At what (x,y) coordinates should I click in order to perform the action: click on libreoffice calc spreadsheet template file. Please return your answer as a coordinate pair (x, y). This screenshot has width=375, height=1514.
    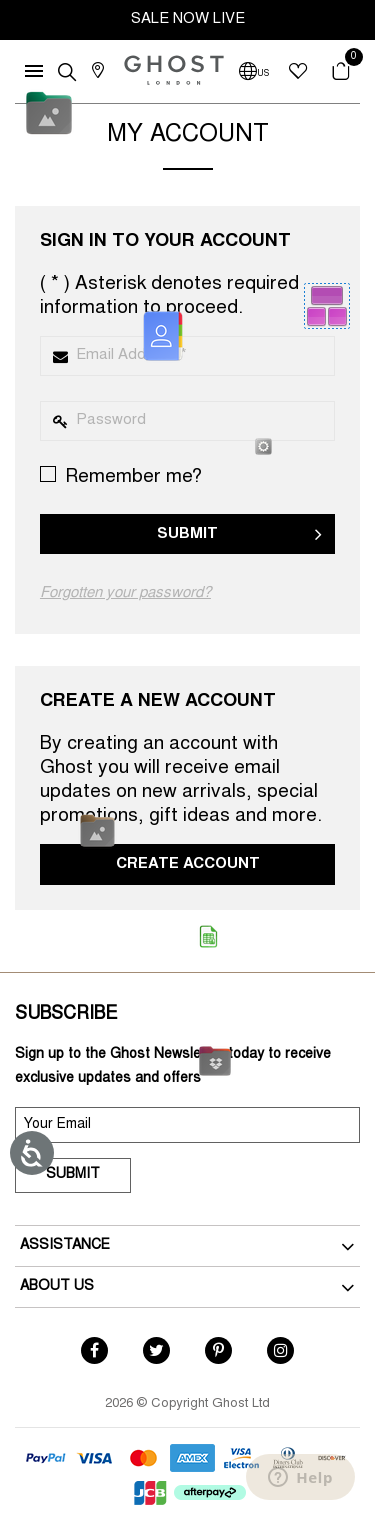
    Looking at the image, I should click on (208, 936).